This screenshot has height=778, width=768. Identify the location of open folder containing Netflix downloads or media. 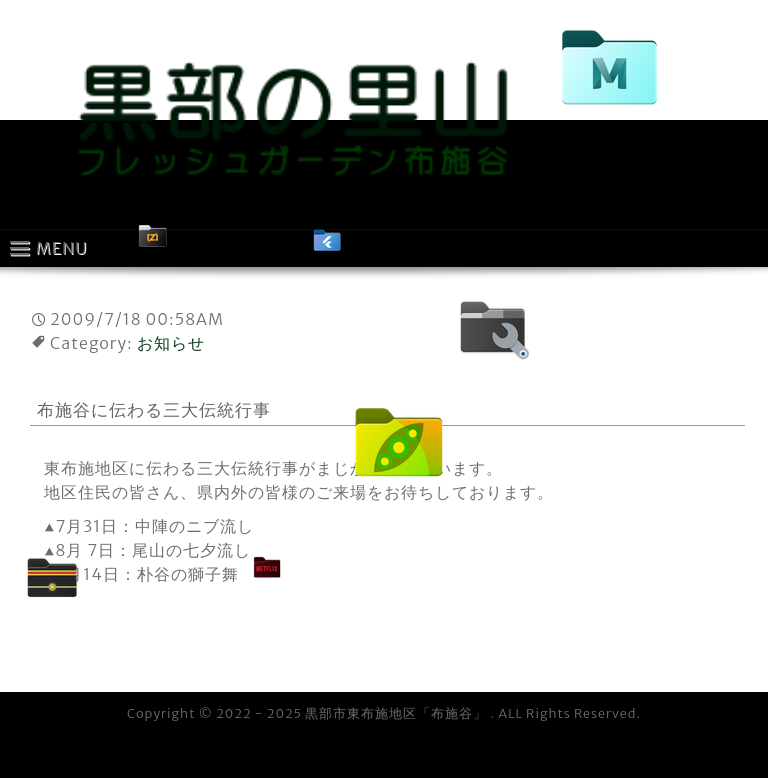
(267, 568).